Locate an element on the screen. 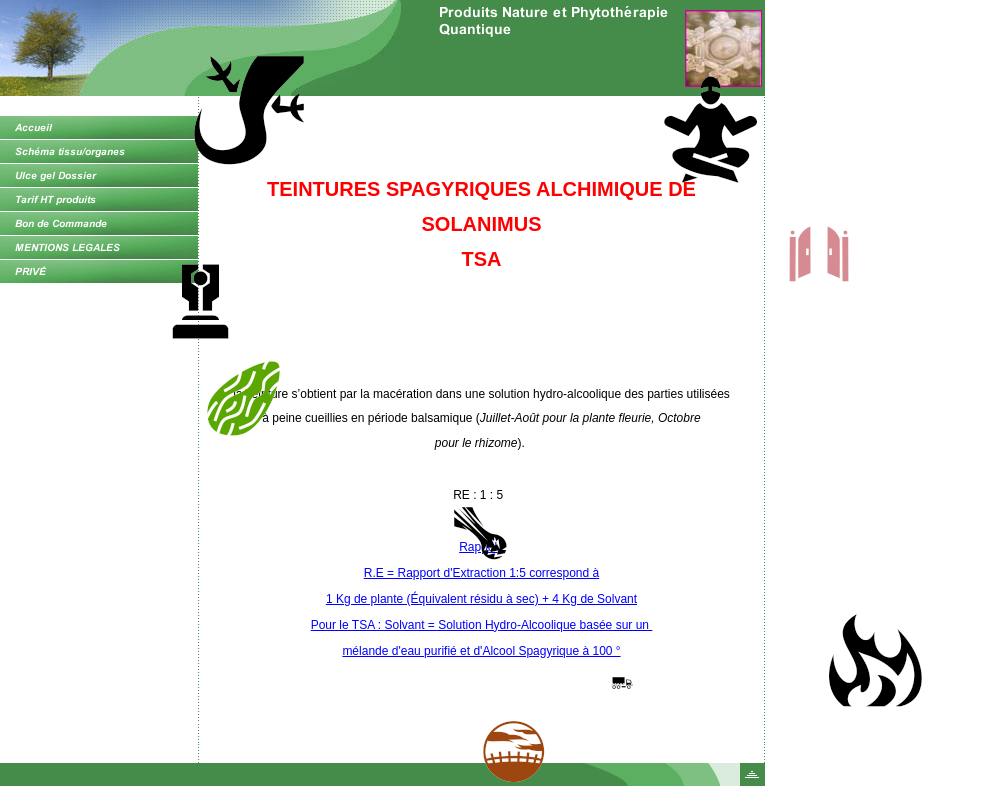 The width and height of the screenshot is (990, 789). indicates a hot or trending item is located at coordinates (875, 660).